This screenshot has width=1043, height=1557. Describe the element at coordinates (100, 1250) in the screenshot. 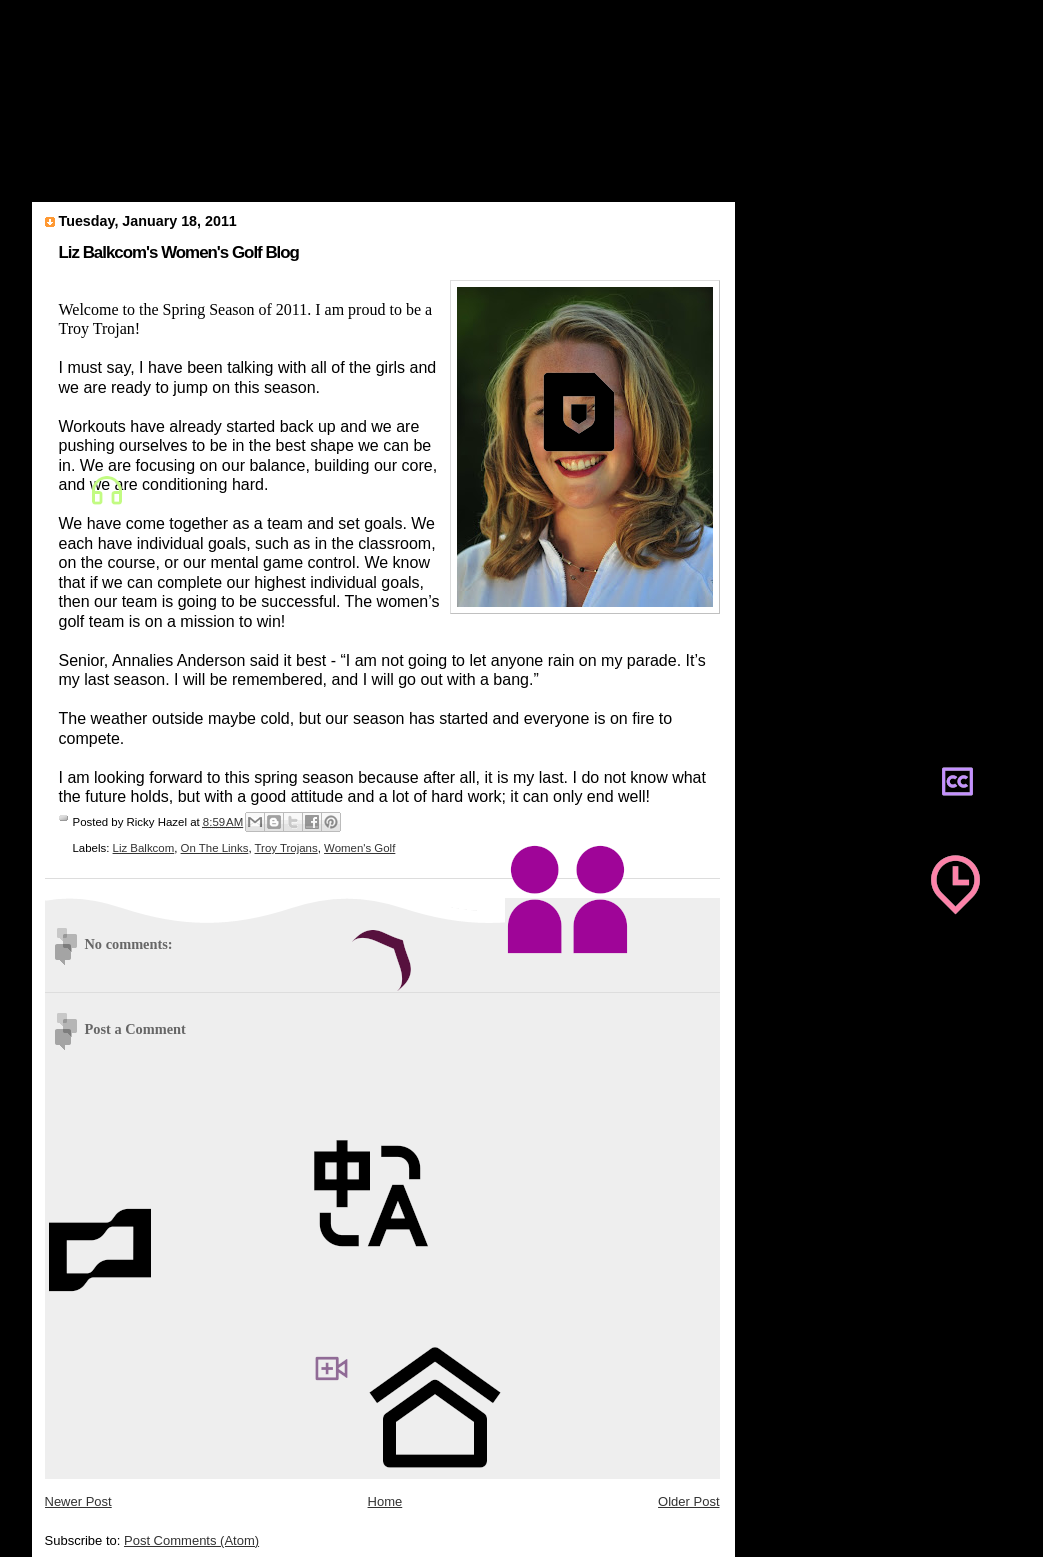

I see `open the Brex financial management app` at that location.